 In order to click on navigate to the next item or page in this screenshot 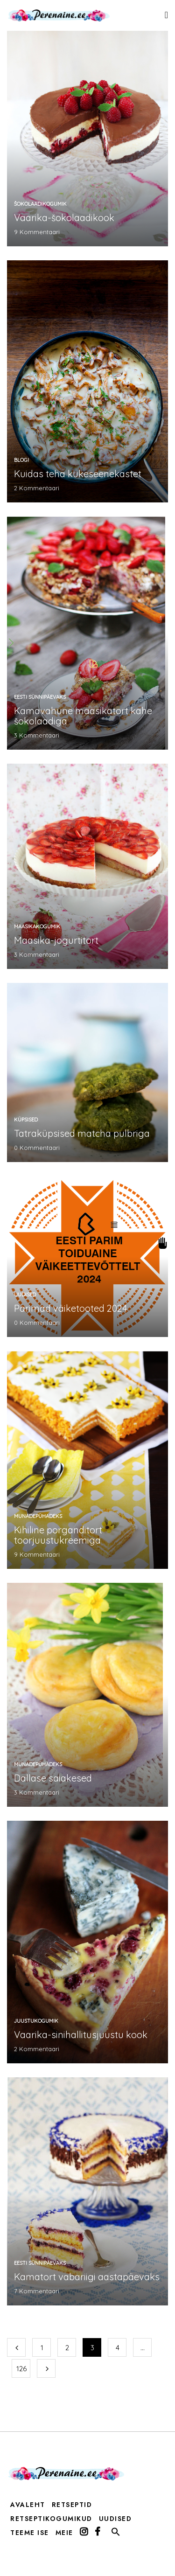, I will do `click(11, 643)`.